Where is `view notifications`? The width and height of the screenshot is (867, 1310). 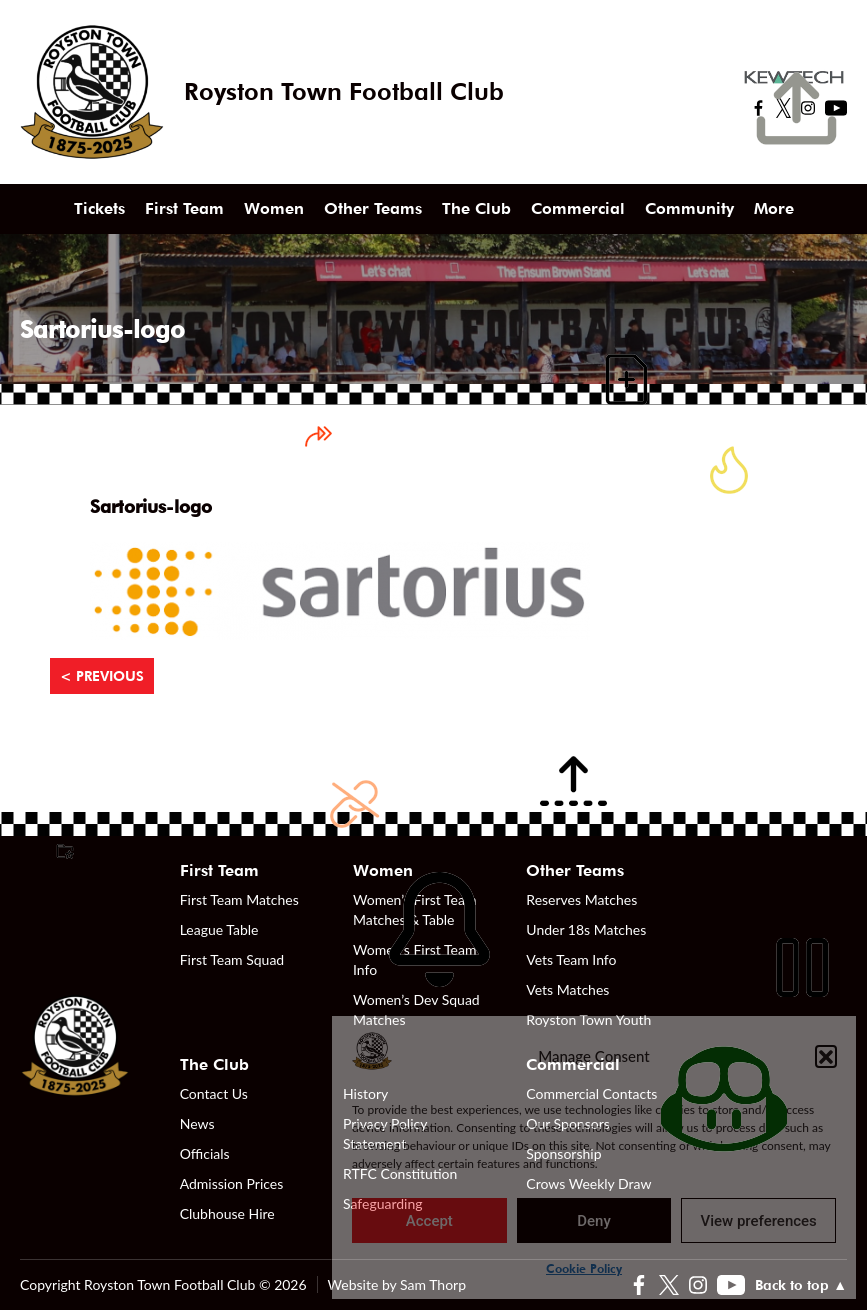
view notifications is located at coordinates (439, 929).